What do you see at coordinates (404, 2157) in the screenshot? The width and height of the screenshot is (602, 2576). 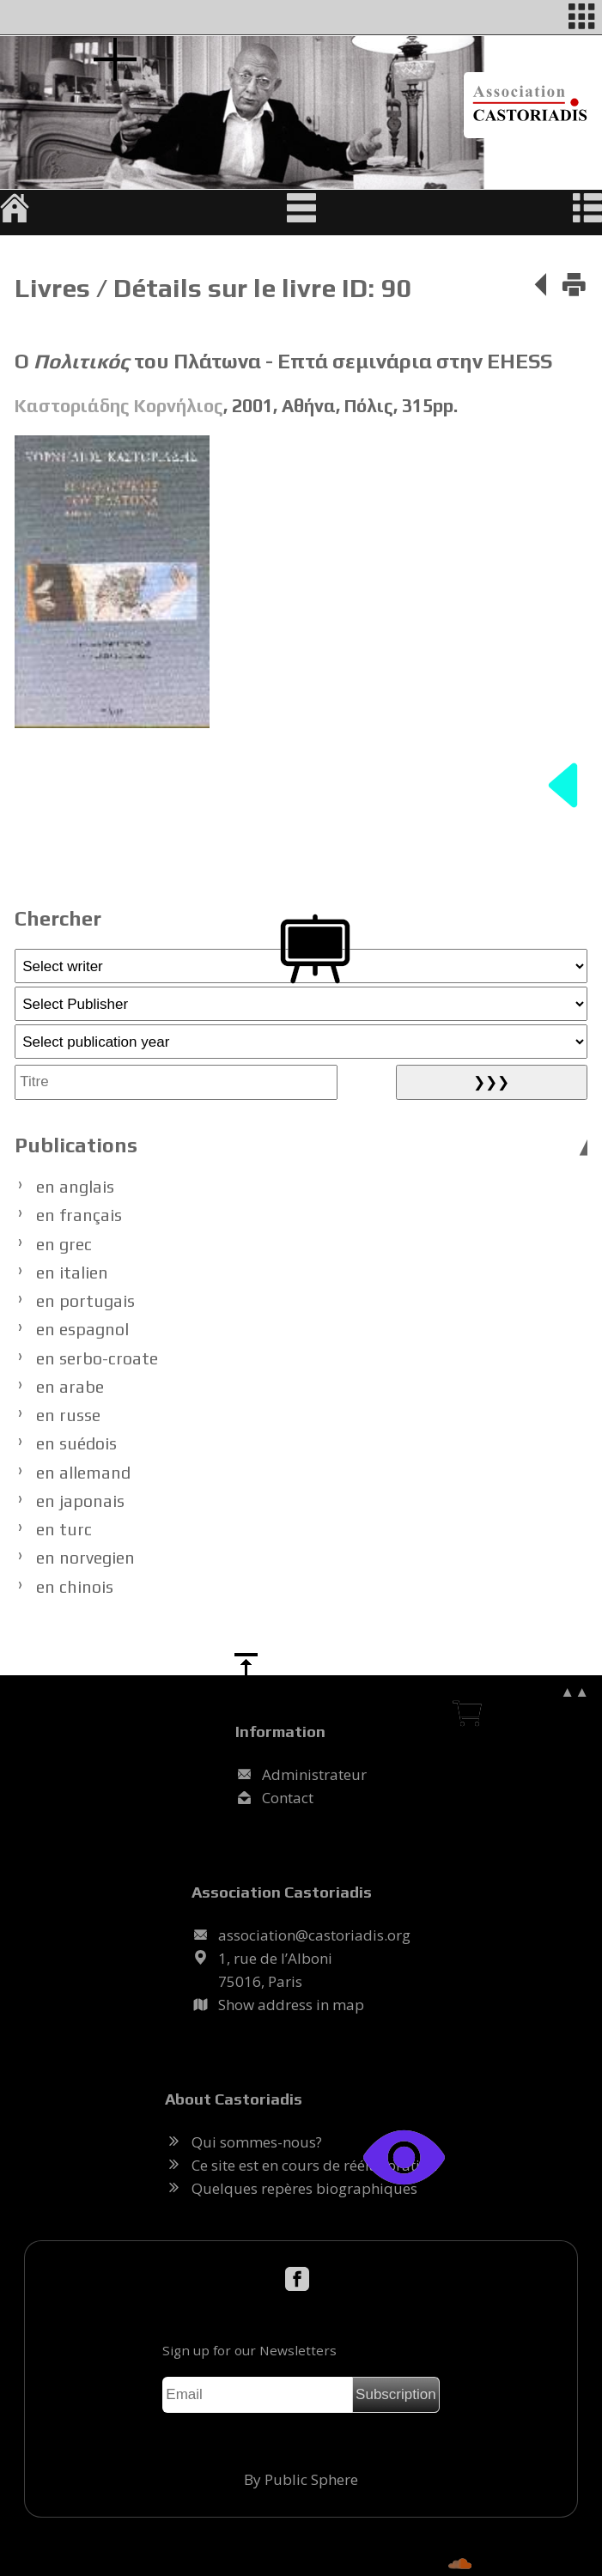 I see `view or preview content` at bounding box center [404, 2157].